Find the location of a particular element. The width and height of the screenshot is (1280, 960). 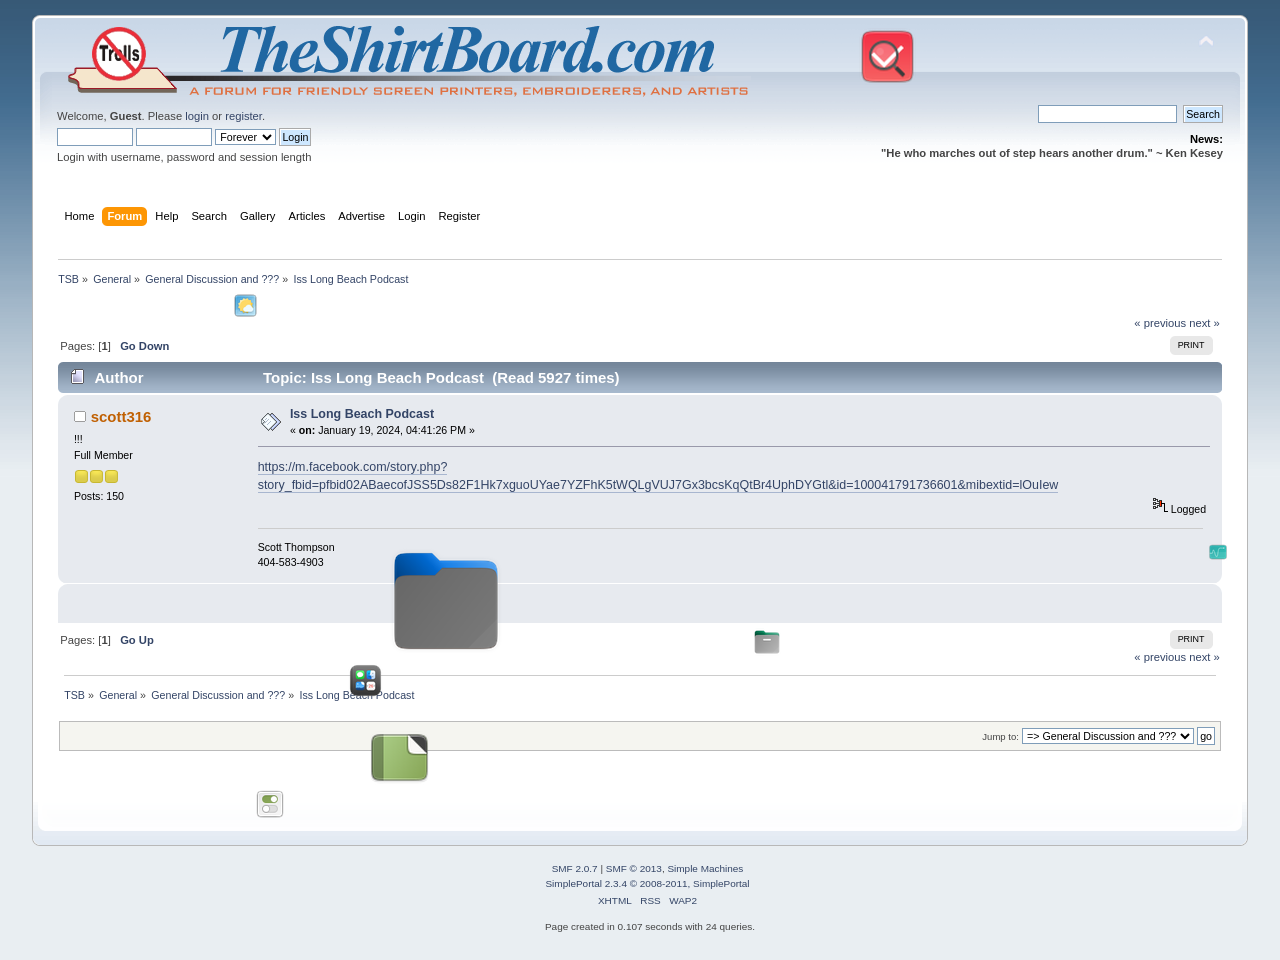

open the weather app is located at coordinates (245, 305).